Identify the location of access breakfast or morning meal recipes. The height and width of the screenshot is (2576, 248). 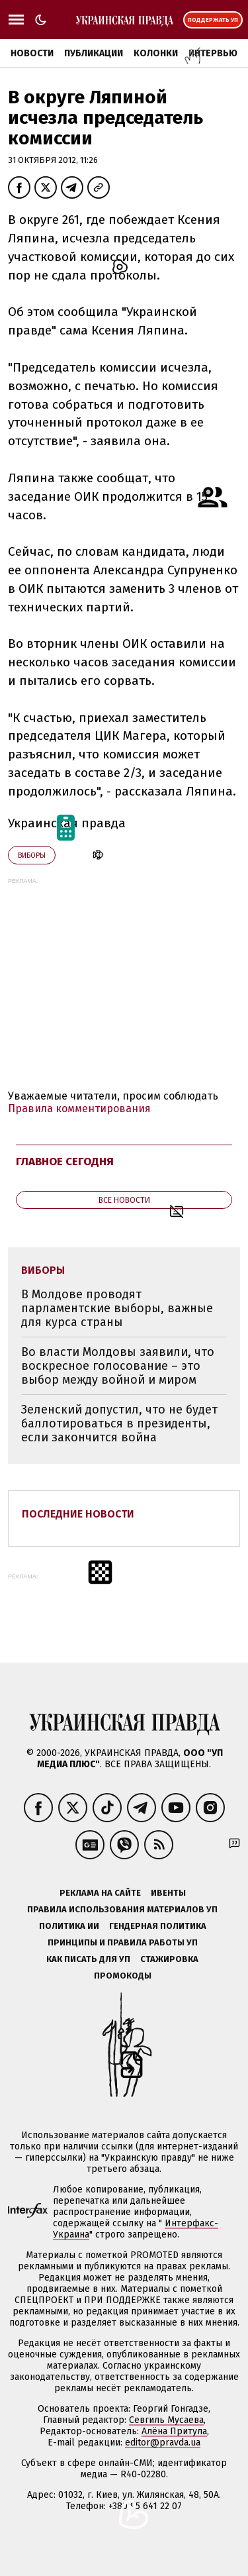
(120, 266).